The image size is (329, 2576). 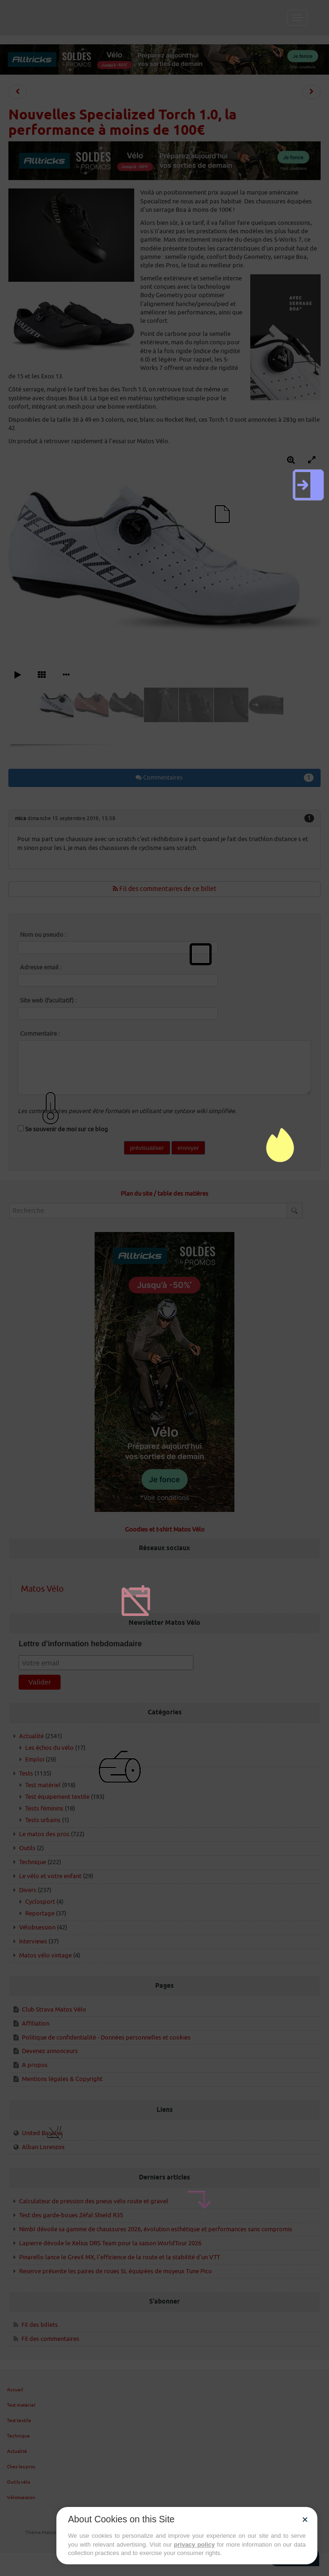 I want to click on stop media playback, so click(x=200, y=954).